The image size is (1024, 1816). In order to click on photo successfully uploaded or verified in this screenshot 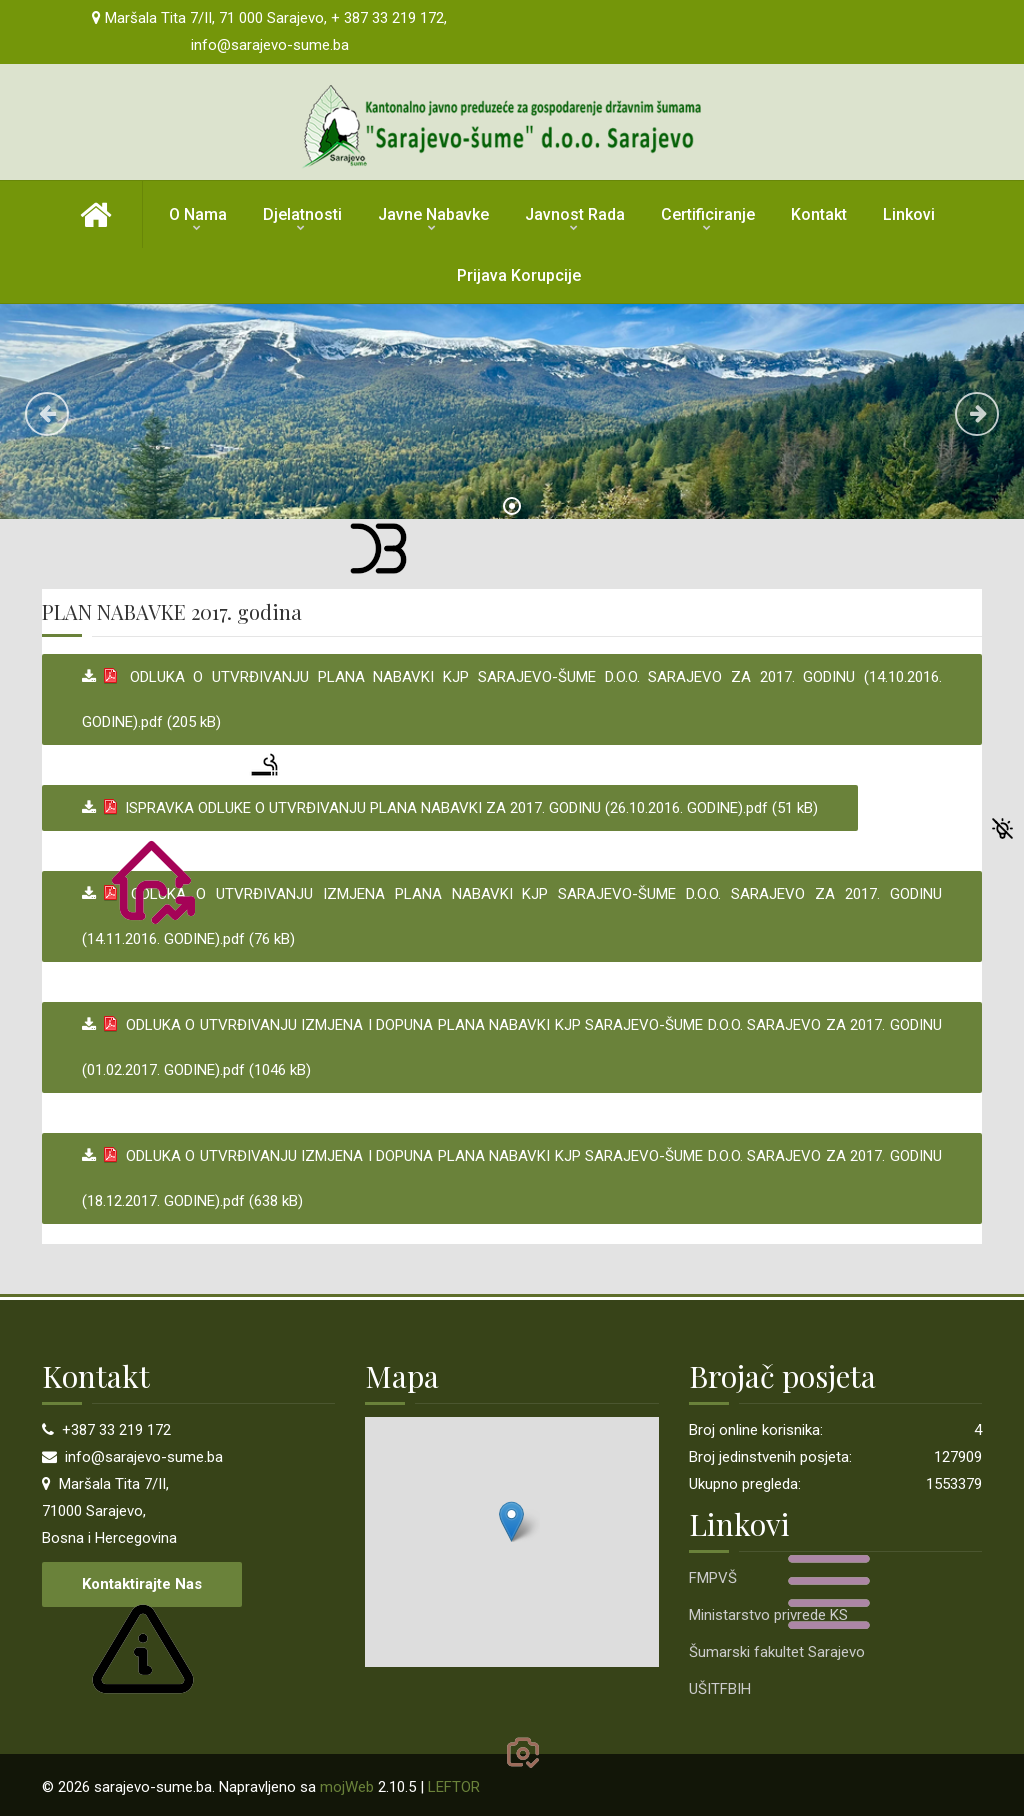, I will do `click(523, 1752)`.